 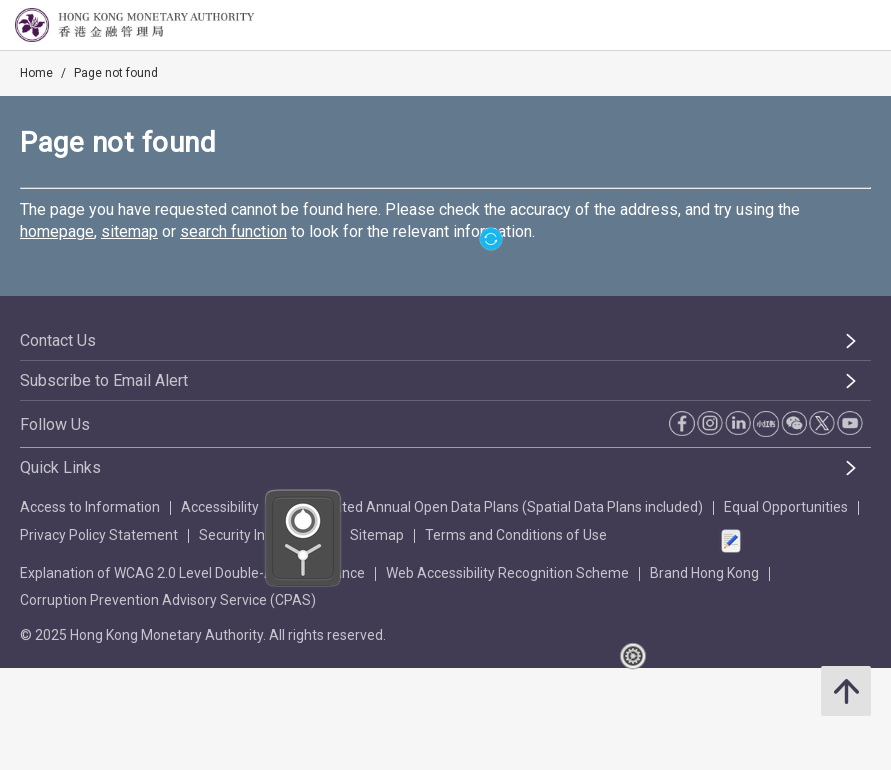 What do you see at coordinates (491, 239) in the screenshot?
I see `file is currently syncing with shared folder` at bounding box center [491, 239].